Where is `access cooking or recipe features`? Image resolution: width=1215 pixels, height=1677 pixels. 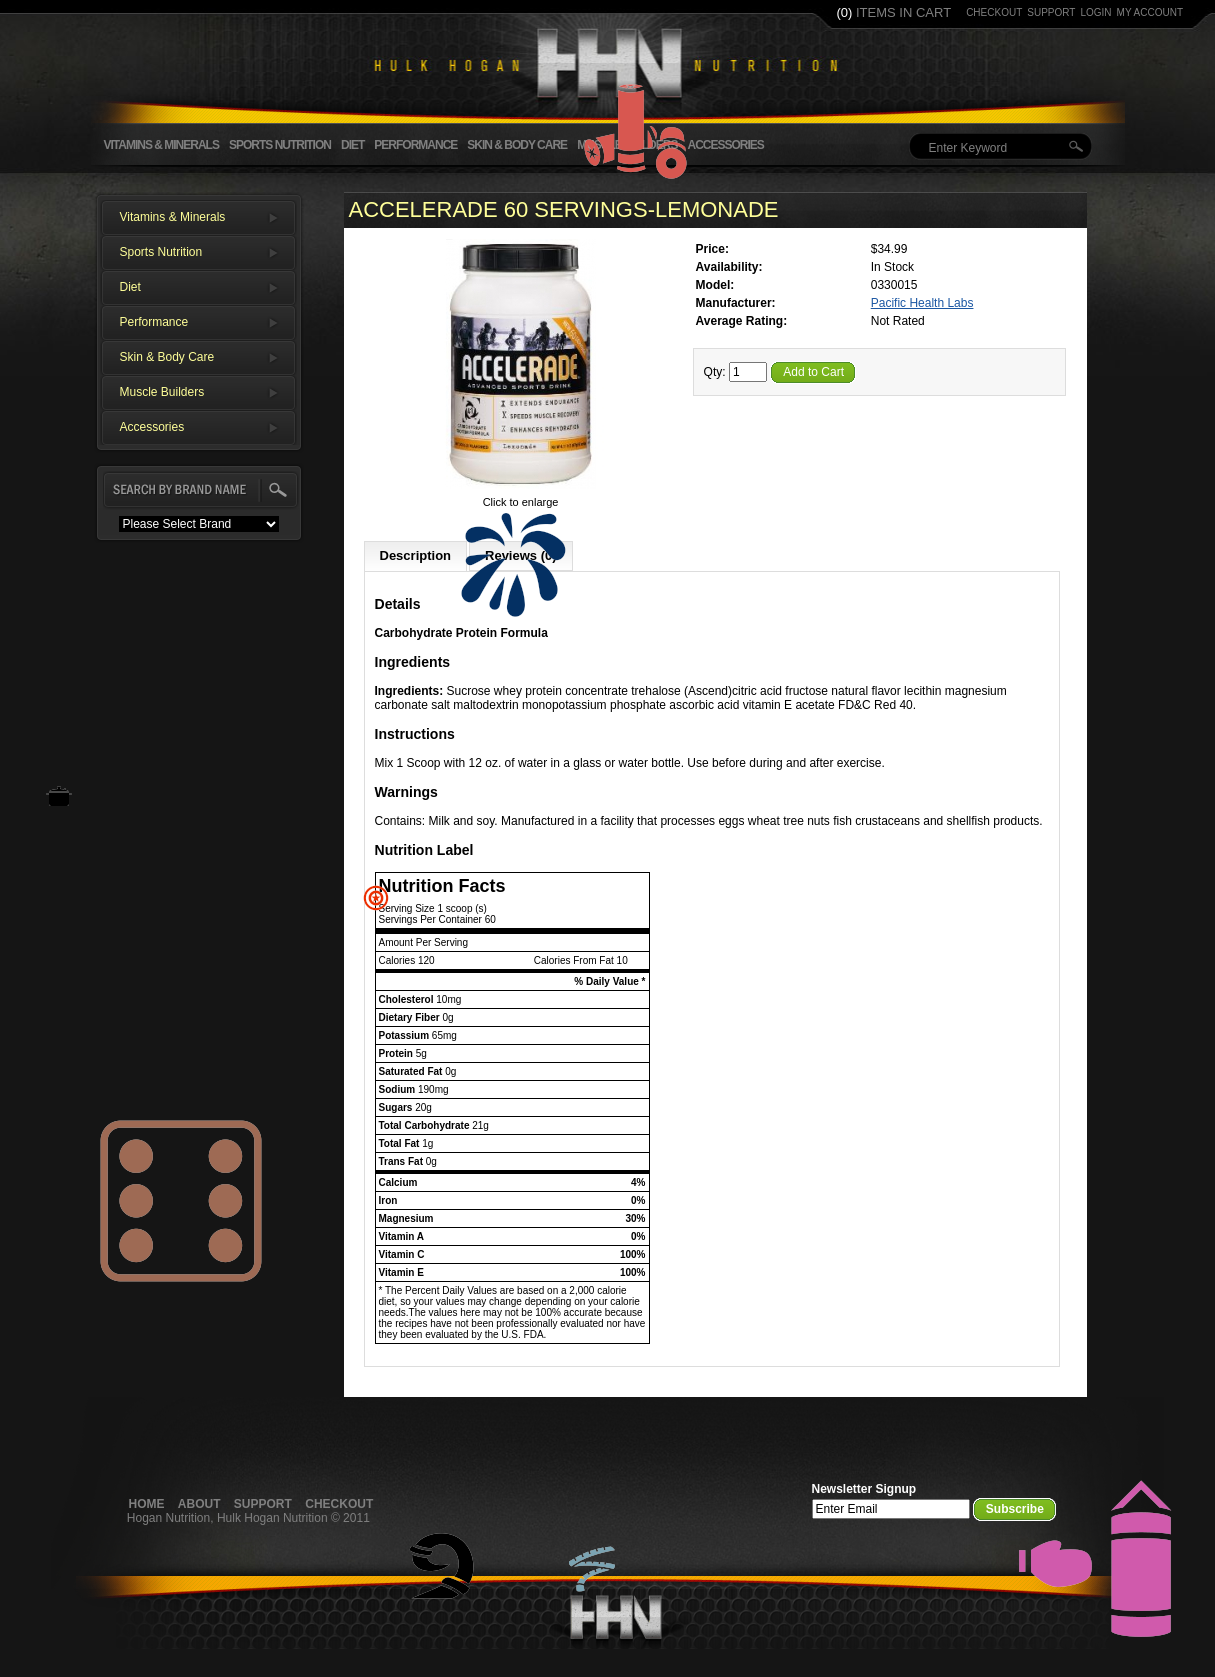 access cooking or recipe features is located at coordinates (59, 796).